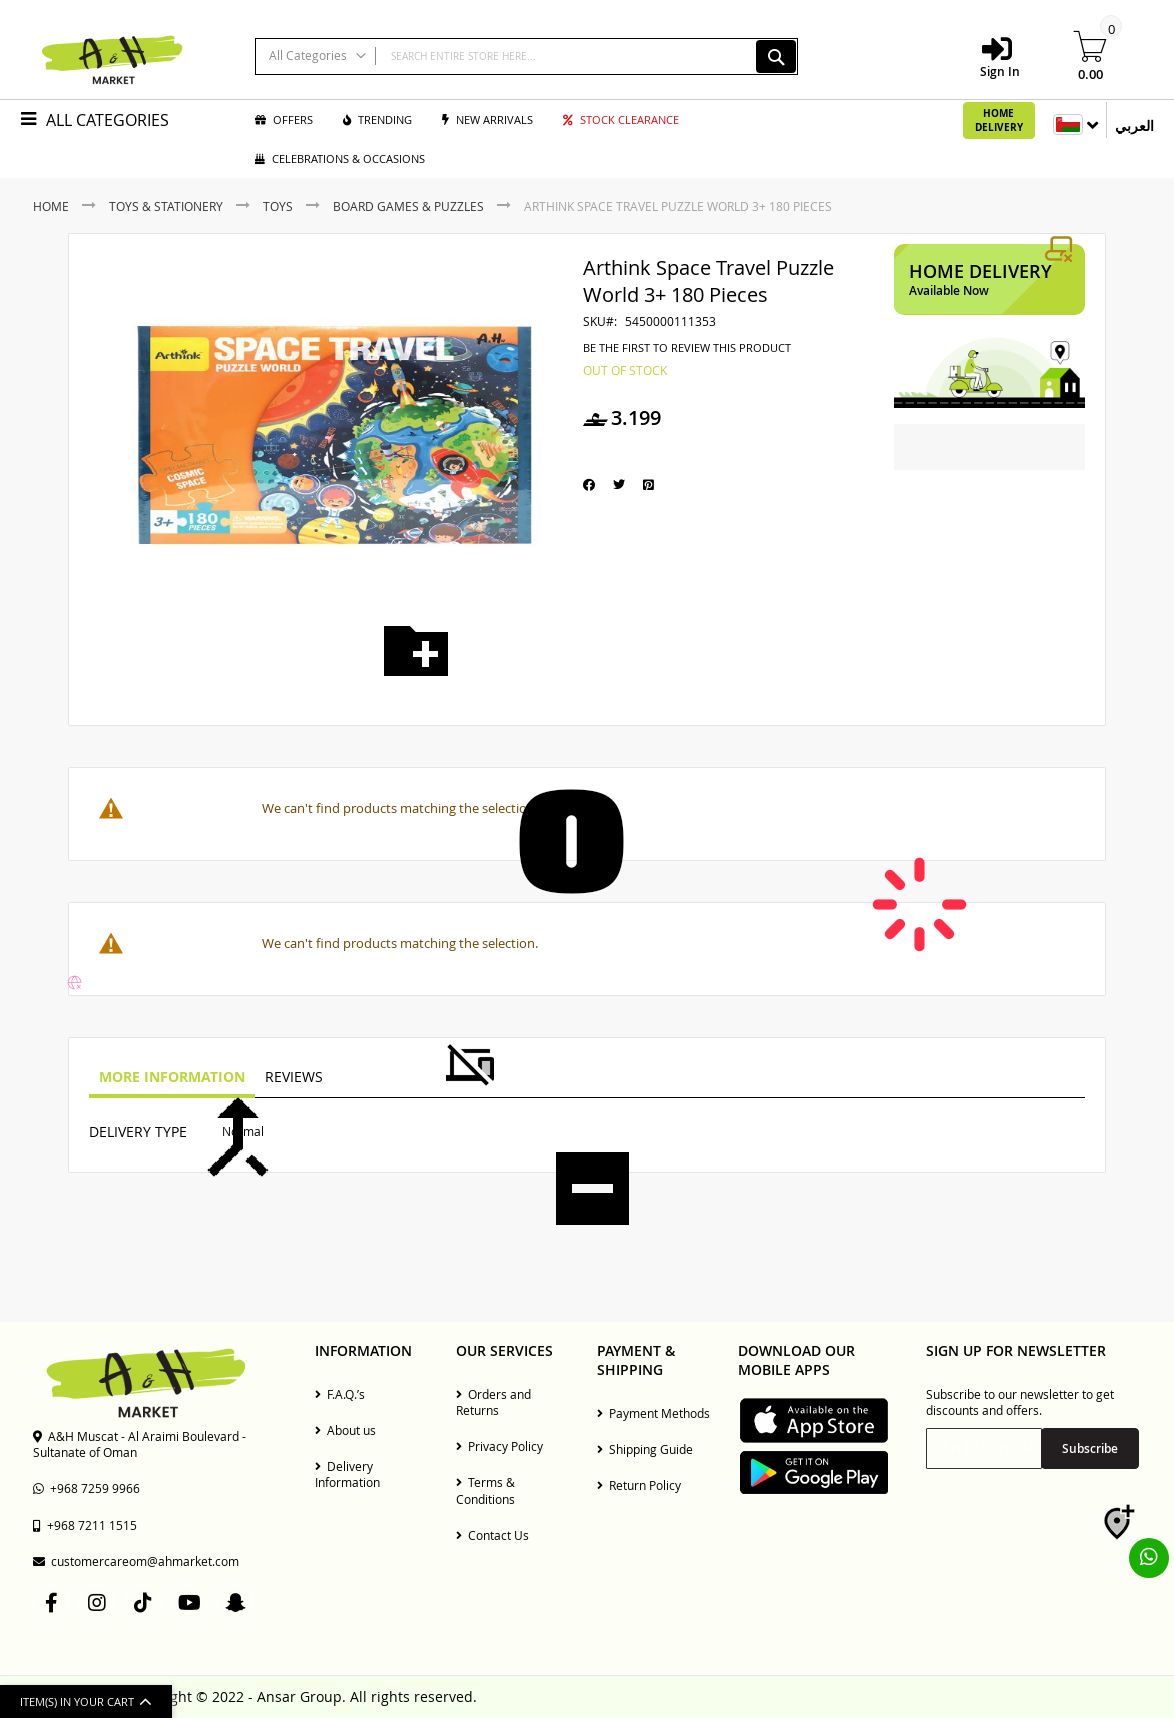  Describe the element at coordinates (919, 904) in the screenshot. I see `indicates loading or processing in progress` at that location.